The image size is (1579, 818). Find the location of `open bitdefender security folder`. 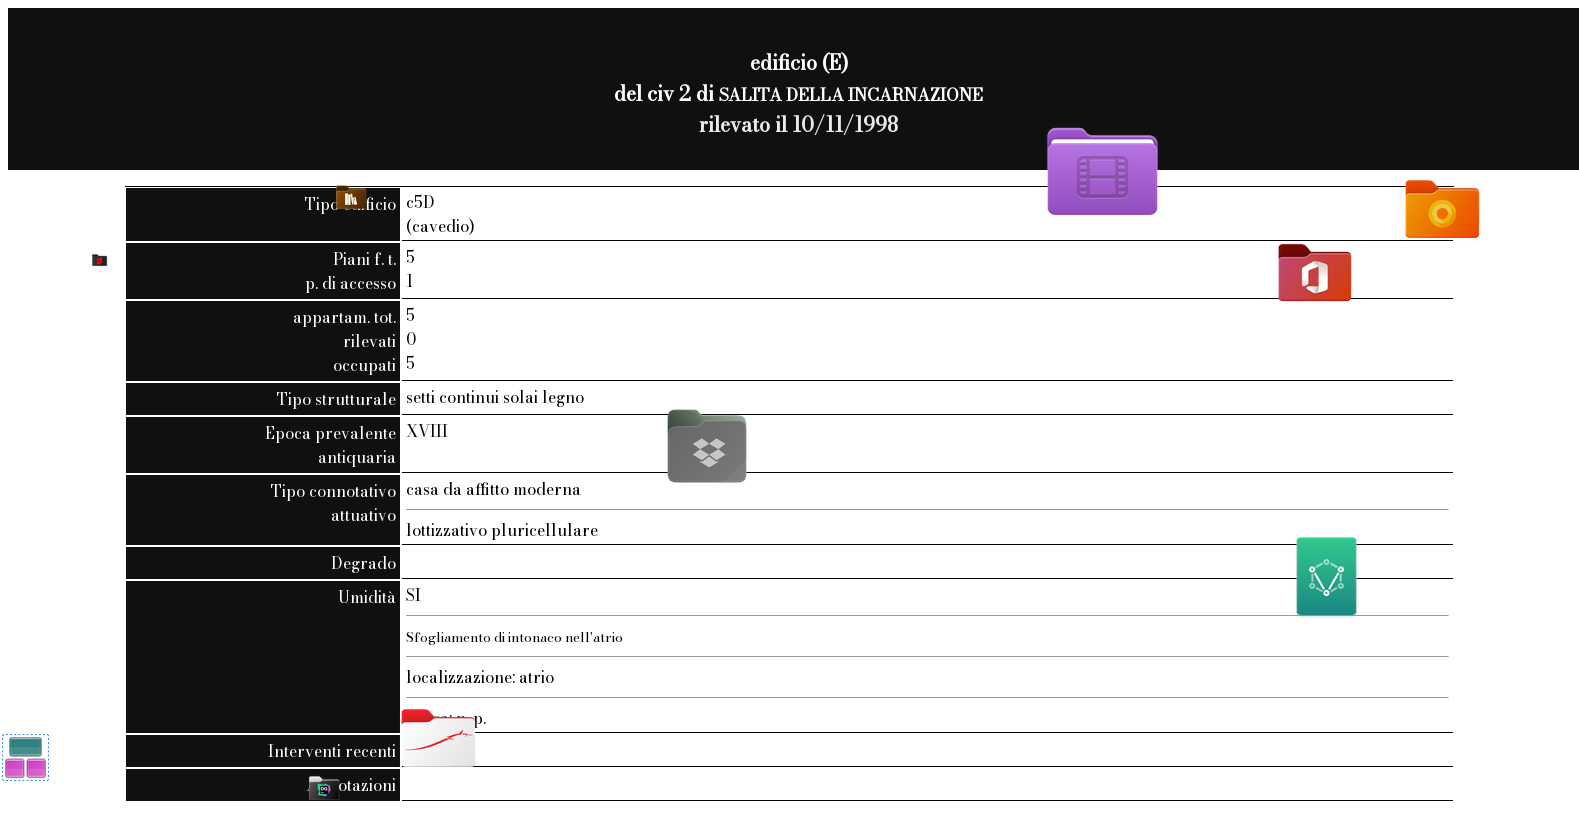

open bitdefender security folder is located at coordinates (438, 740).